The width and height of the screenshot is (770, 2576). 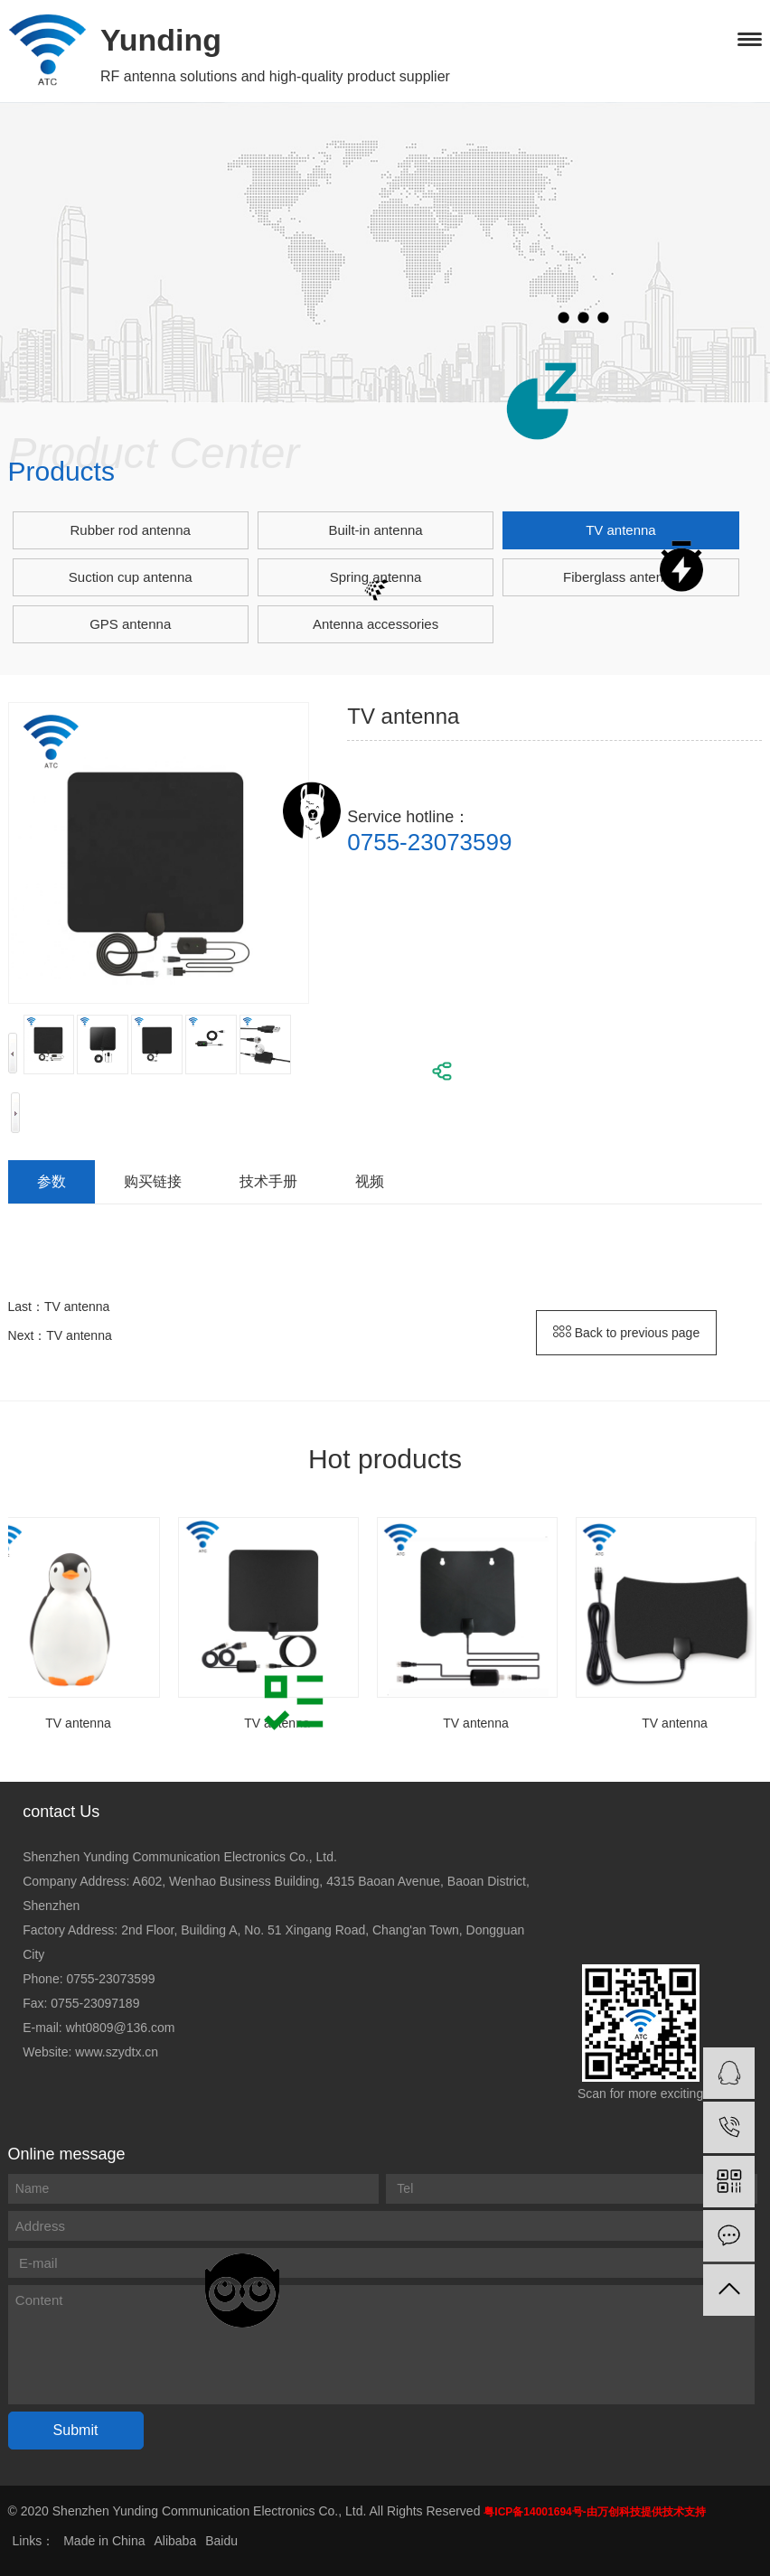 What do you see at coordinates (541, 401) in the screenshot?
I see `indicates rest or sleep mode` at bounding box center [541, 401].